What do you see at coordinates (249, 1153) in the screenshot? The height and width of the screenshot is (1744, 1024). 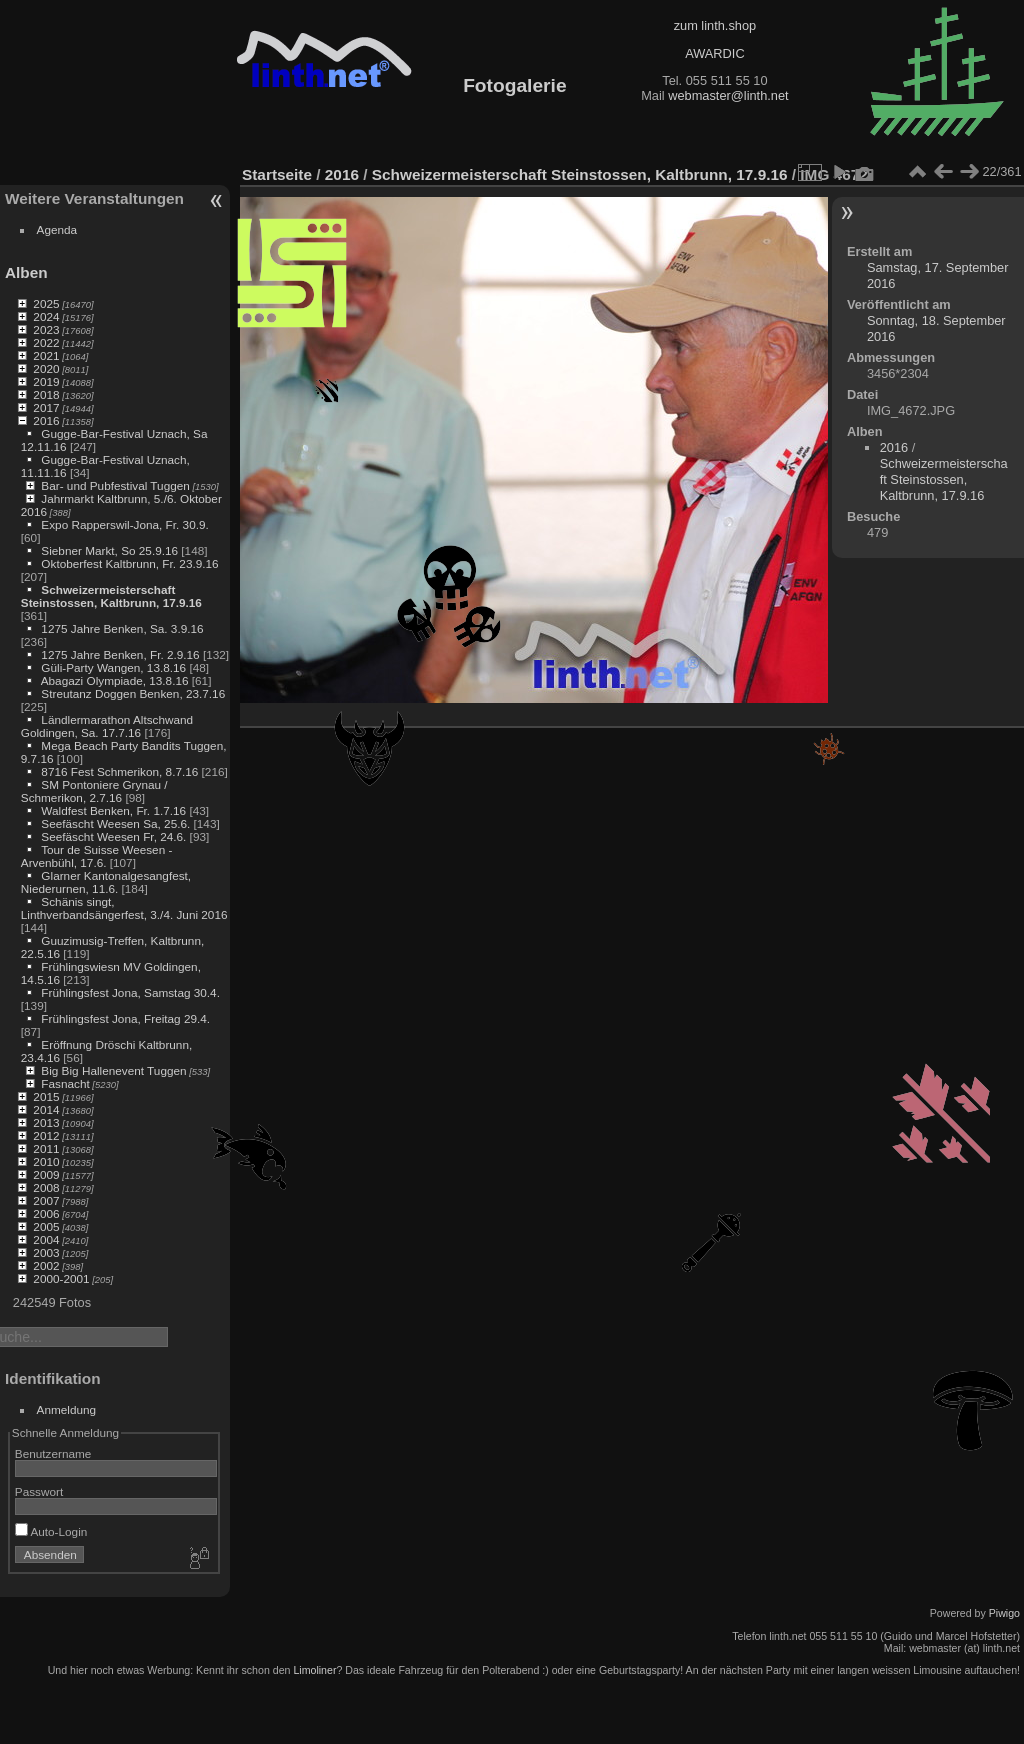 I see `indicates predator-prey relationship in a game` at bounding box center [249, 1153].